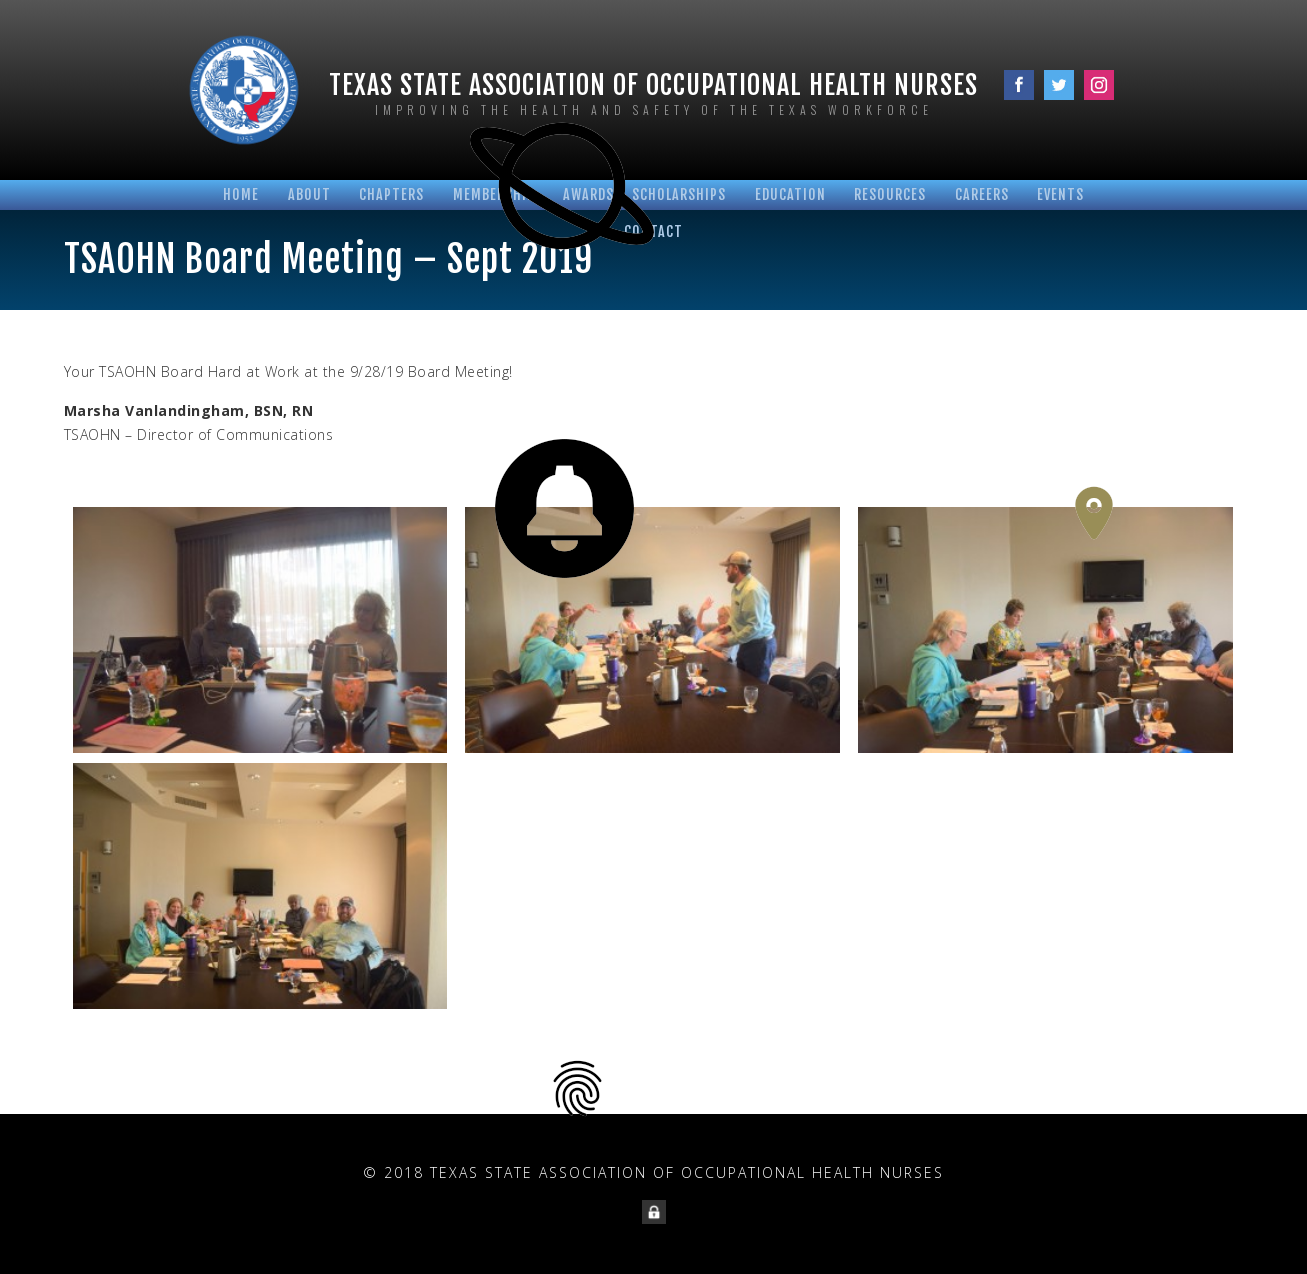  I want to click on explore global or worldwide content, so click(562, 186).